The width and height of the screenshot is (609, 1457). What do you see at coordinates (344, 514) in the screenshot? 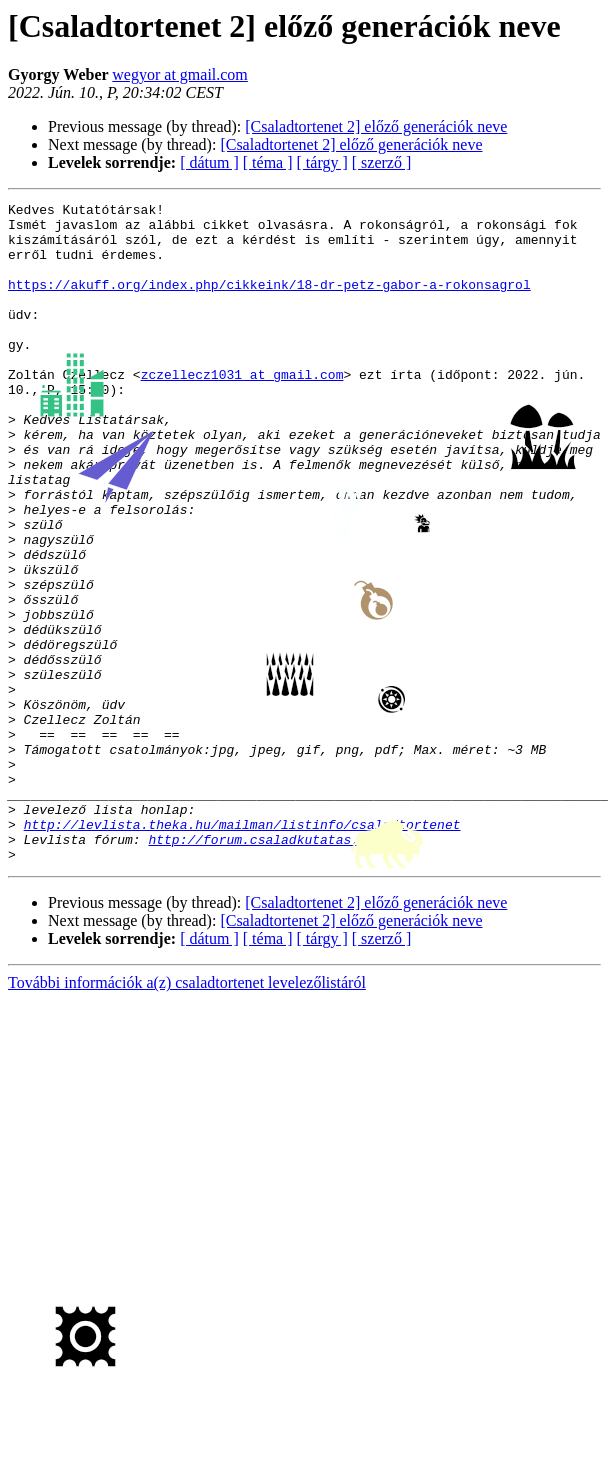
I see `indicates cave or underground environment in game` at bounding box center [344, 514].